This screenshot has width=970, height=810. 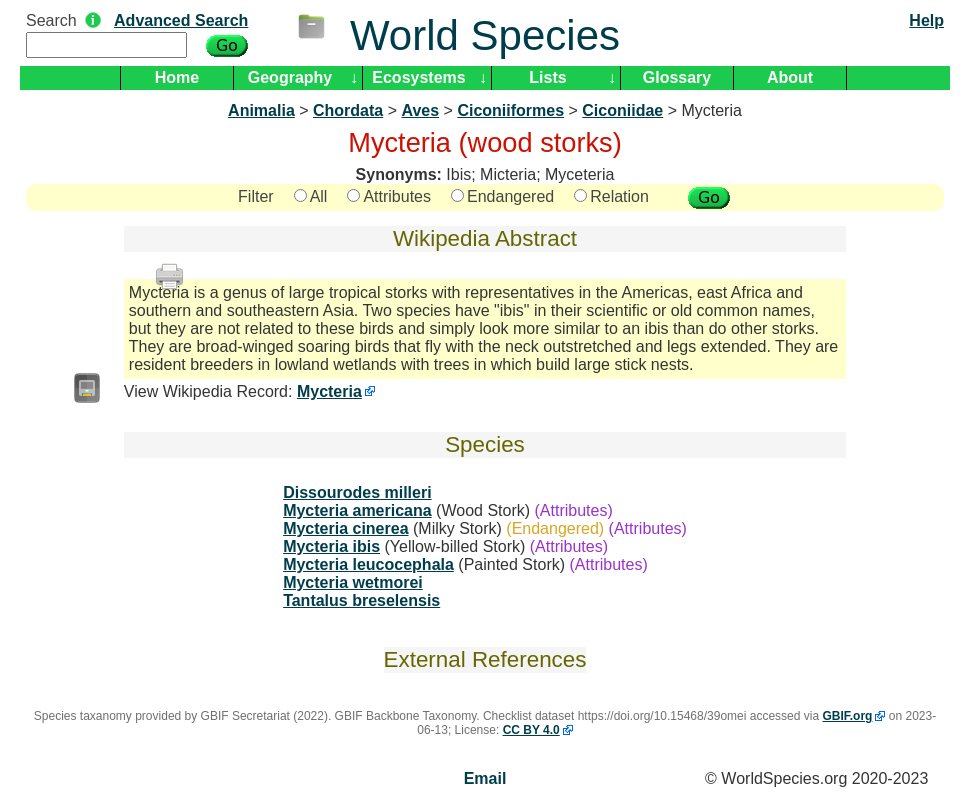 I want to click on open the file manager application, so click(x=311, y=26).